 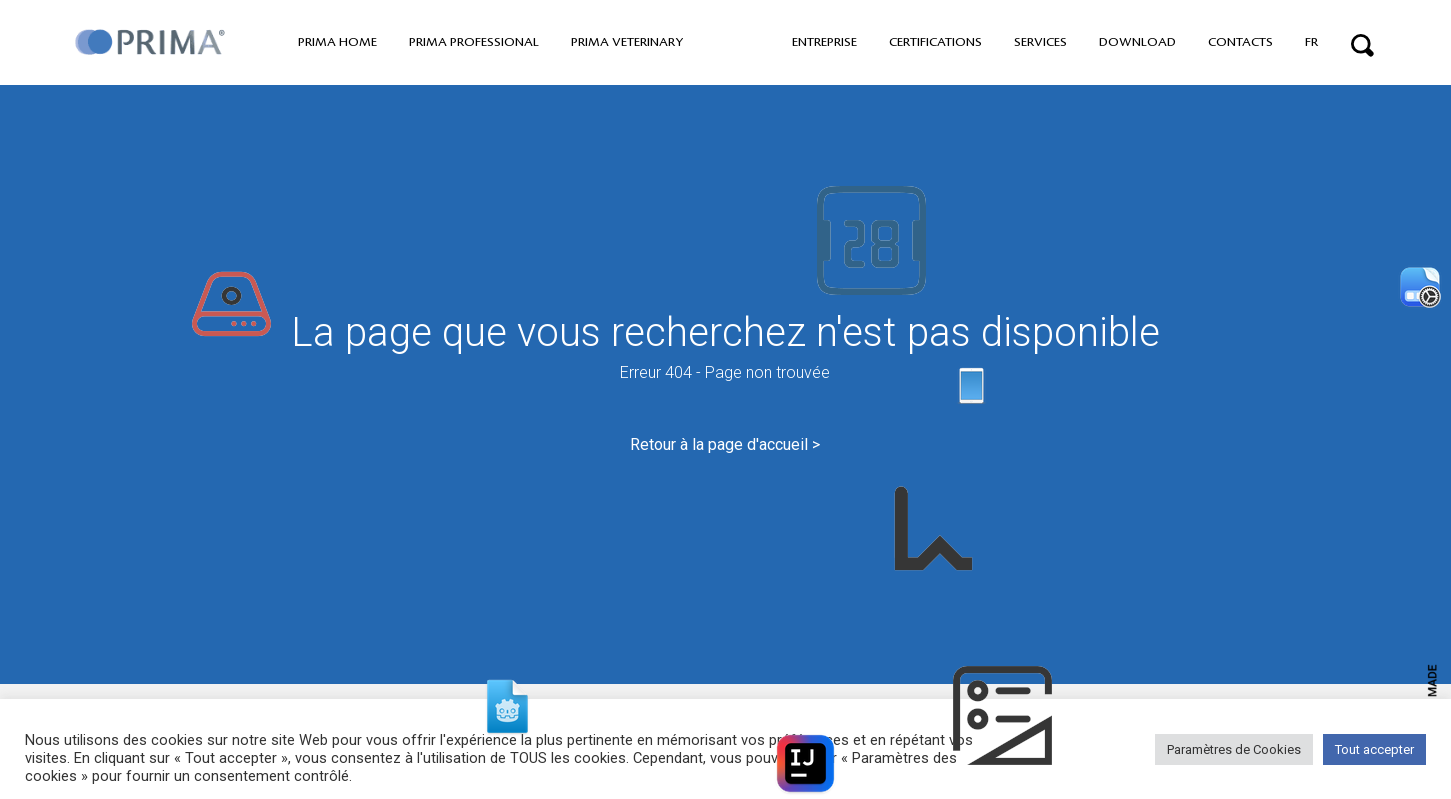 What do you see at coordinates (507, 707) in the screenshot?
I see `a GDScript file associated with the Godot game engine` at bounding box center [507, 707].